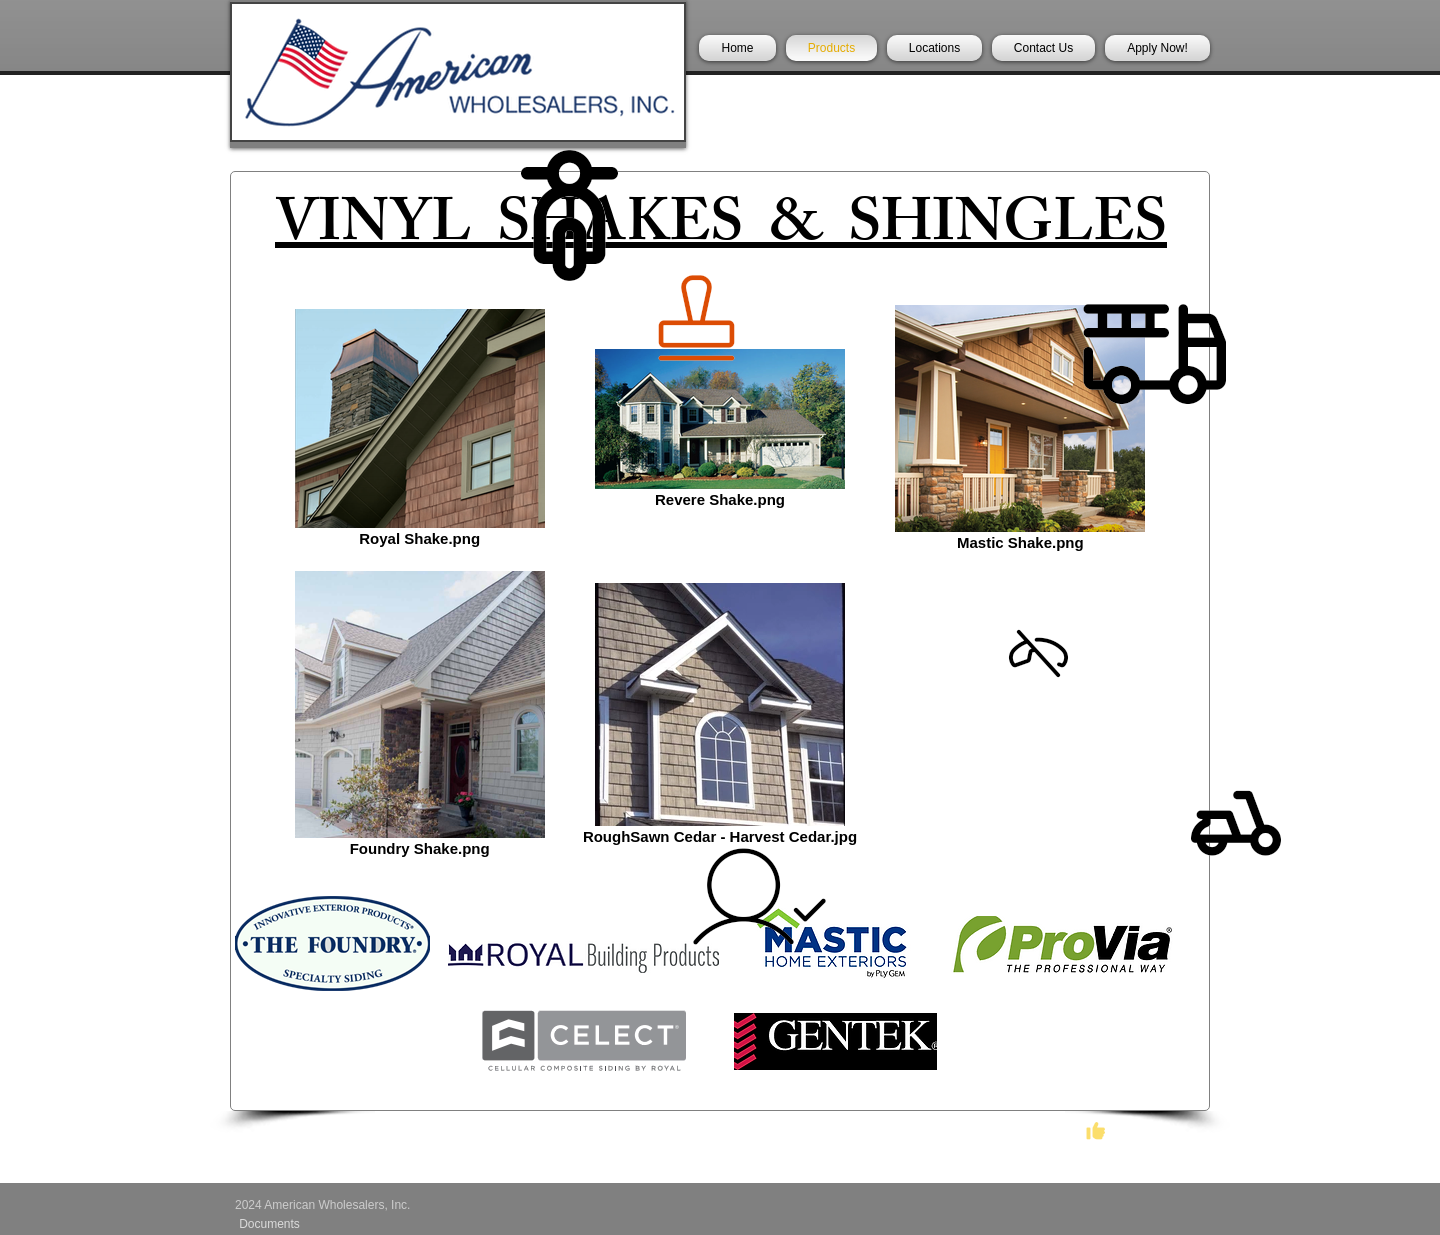 Image resolution: width=1440 pixels, height=1235 pixels. Describe the element at coordinates (696, 319) in the screenshot. I see `apply a stamp or seal to a document` at that location.